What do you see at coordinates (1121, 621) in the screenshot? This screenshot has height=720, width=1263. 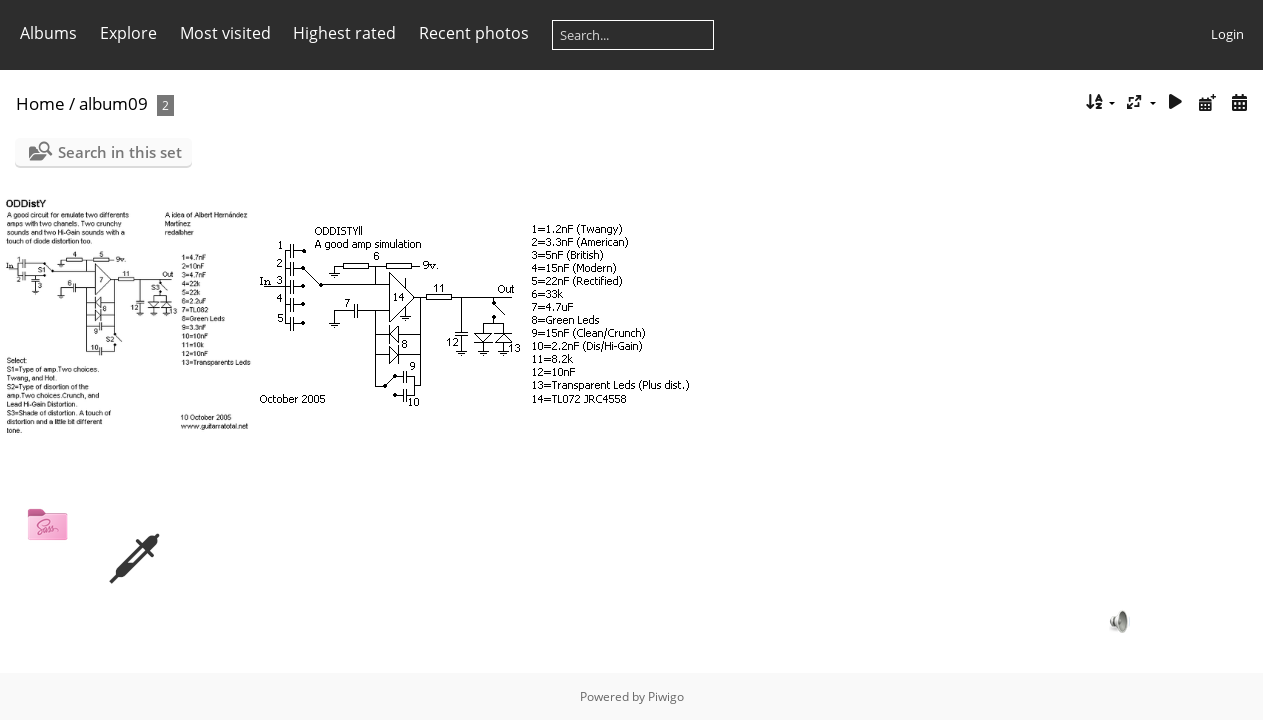 I see `indicates audio is set to low volume` at bounding box center [1121, 621].